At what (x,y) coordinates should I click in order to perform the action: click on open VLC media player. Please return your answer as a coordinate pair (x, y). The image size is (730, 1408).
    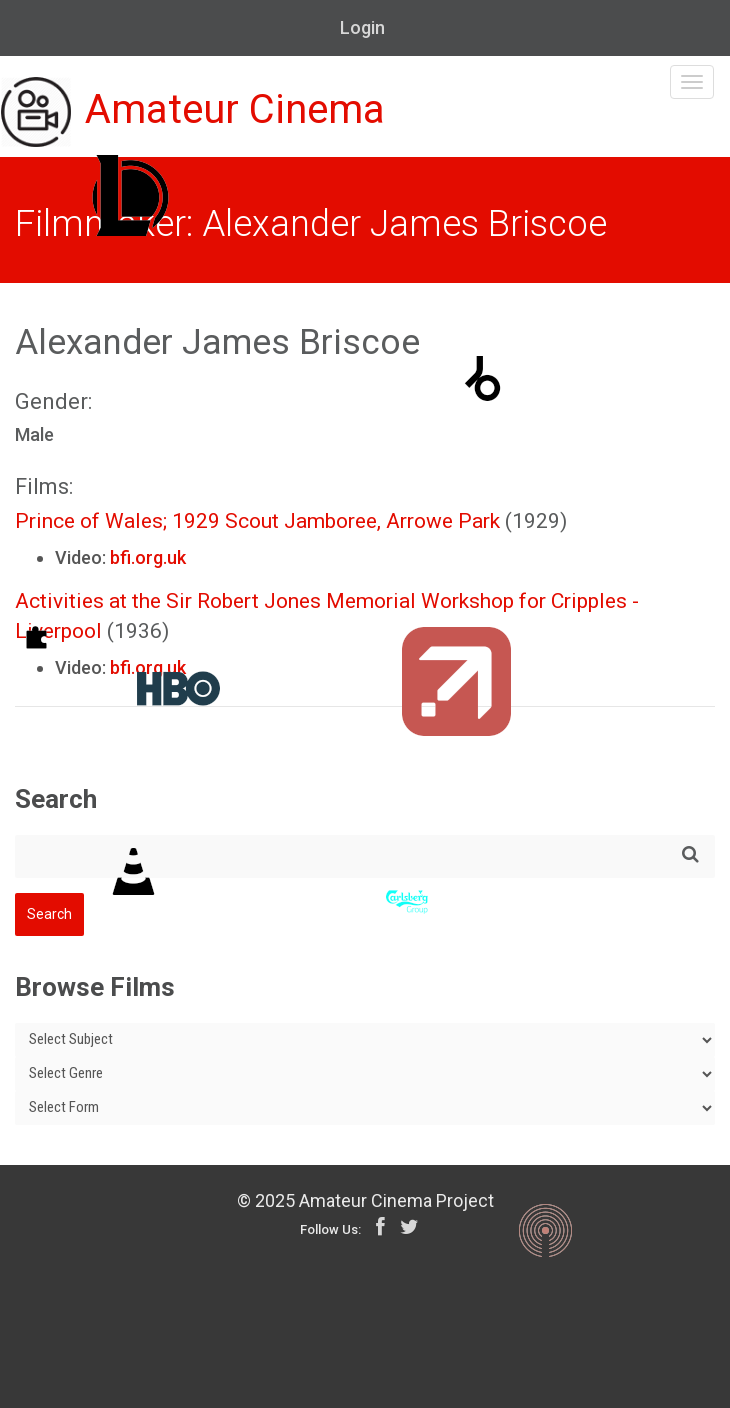
    Looking at the image, I should click on (133, 871).